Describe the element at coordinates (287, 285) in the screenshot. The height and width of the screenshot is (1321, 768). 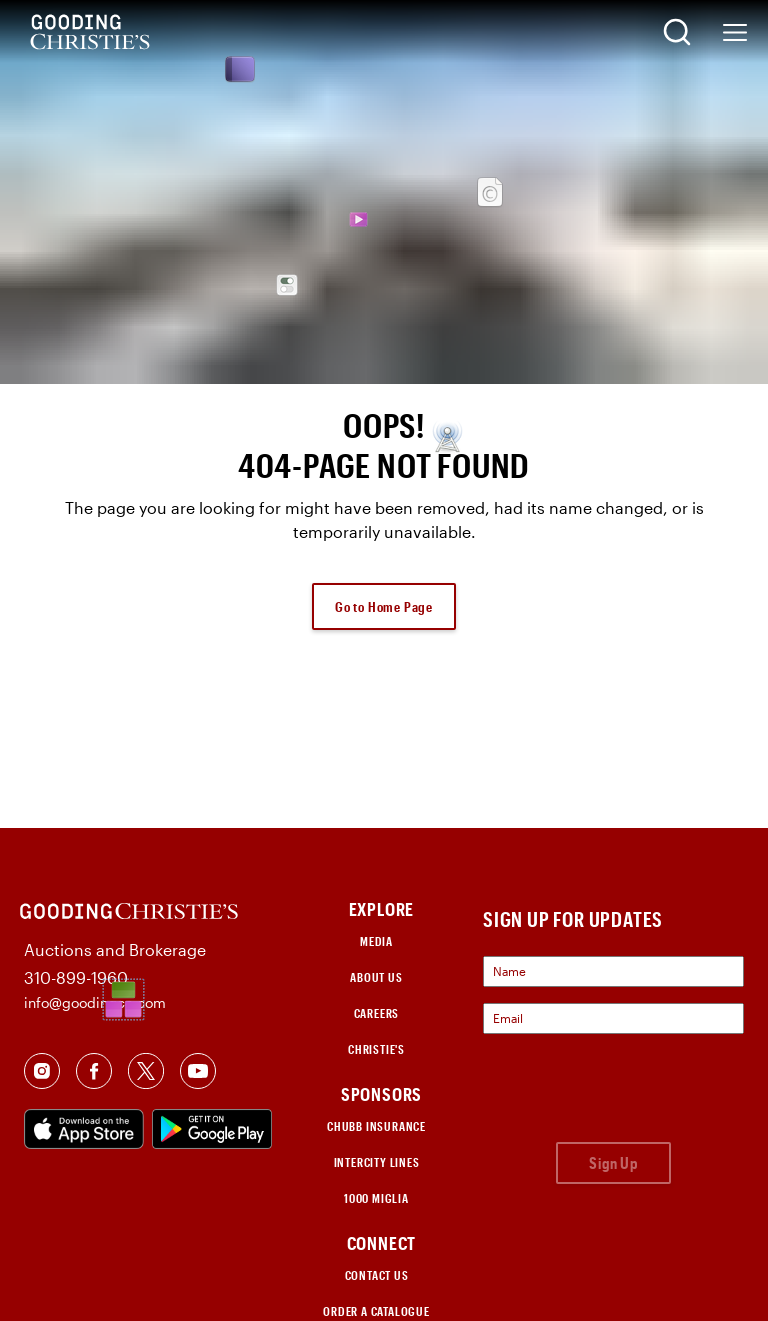
I see `open system tweaks or customization settings` at that location.